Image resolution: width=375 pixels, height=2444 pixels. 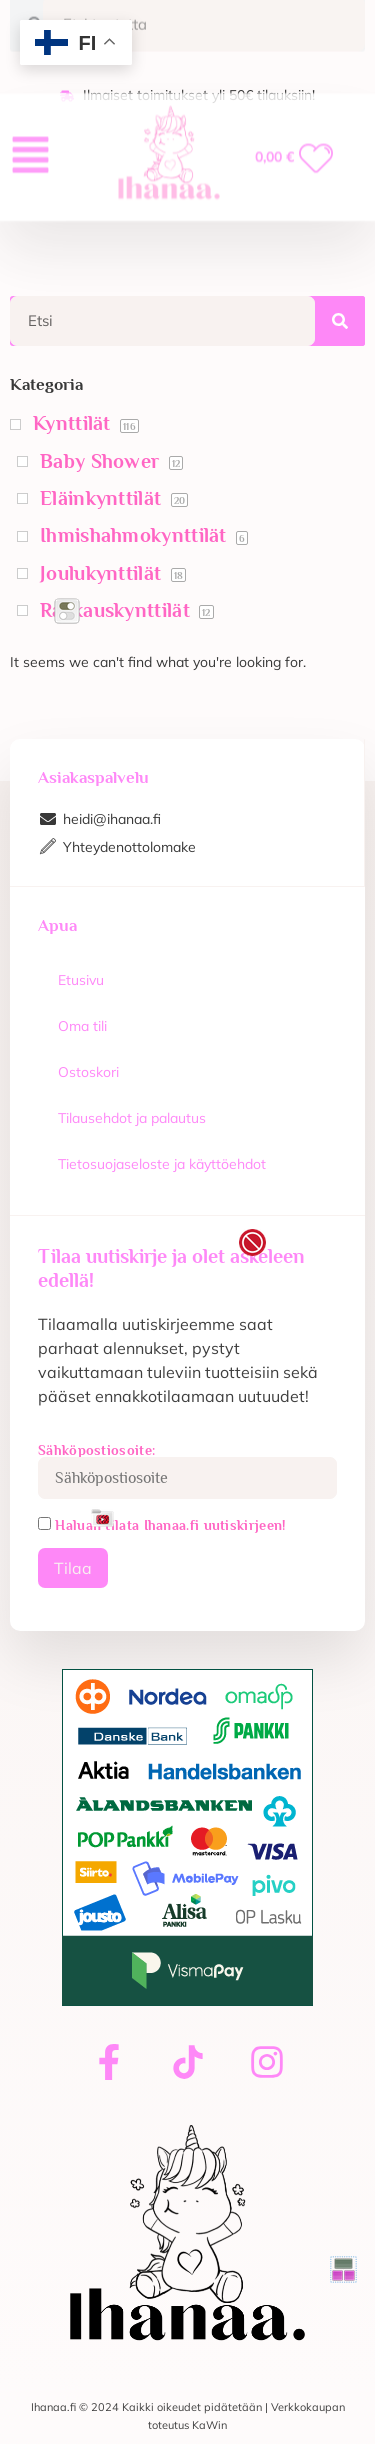 I want to click on select all items in the current view, so click(x=343, y=2269).